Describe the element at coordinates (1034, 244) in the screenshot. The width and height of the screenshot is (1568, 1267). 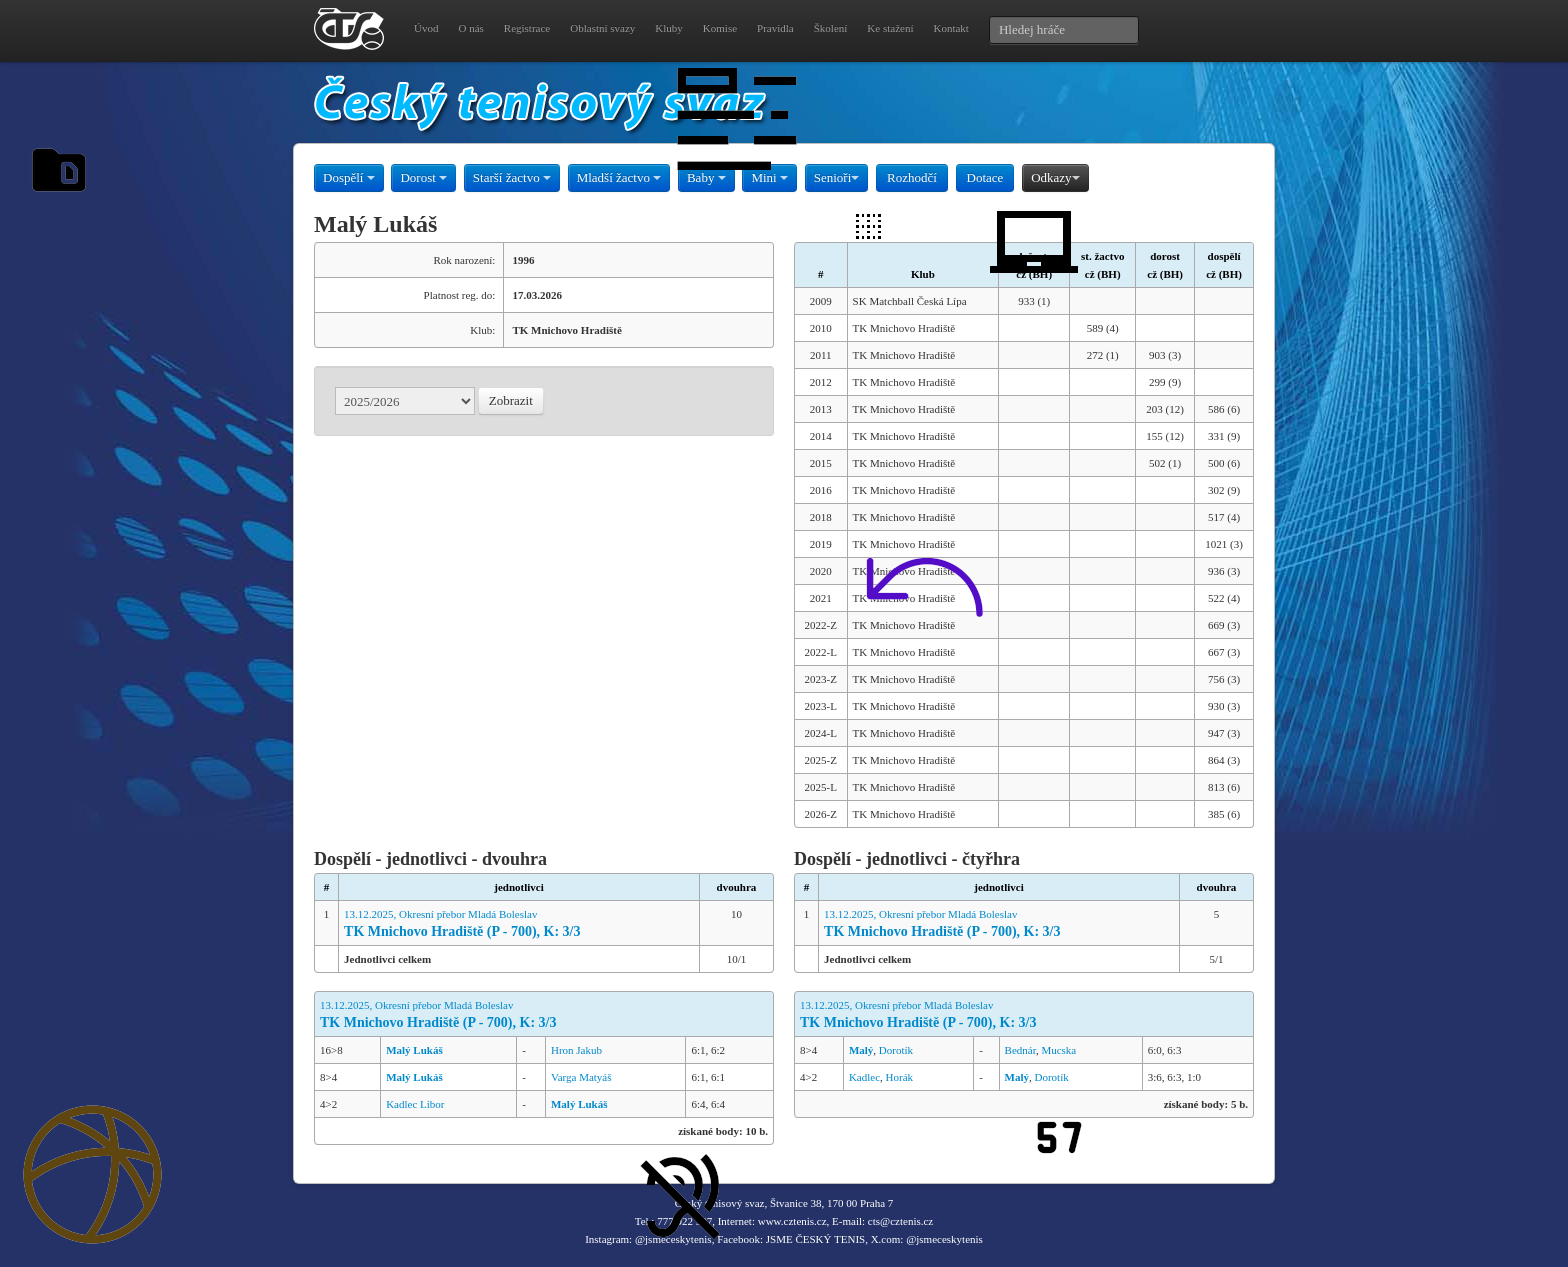
I see `access chromebook or laptop settings` at that location.